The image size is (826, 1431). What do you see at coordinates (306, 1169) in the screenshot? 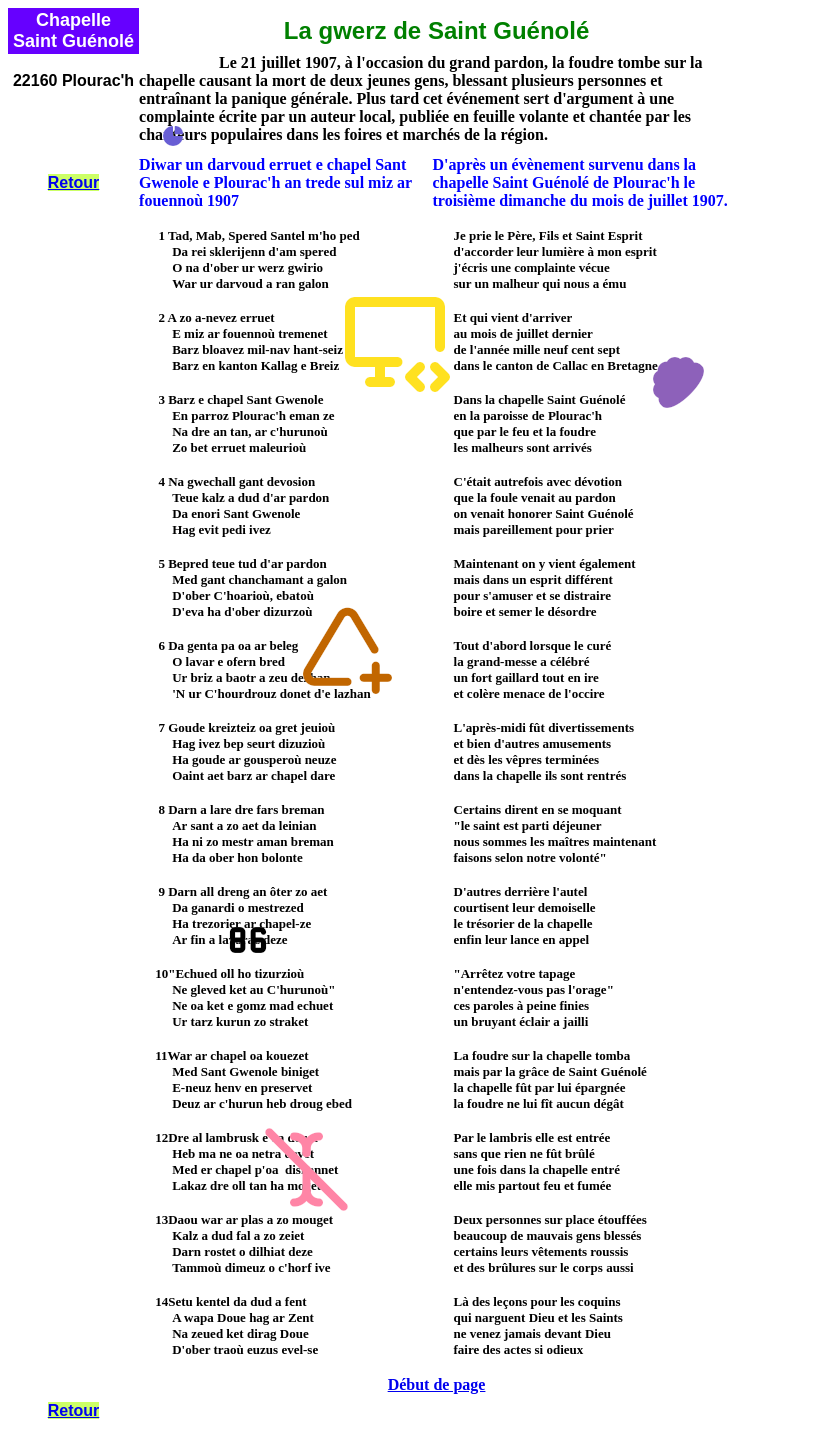
I see `cursor tracking disabled` at bounding box center [306, 1169].